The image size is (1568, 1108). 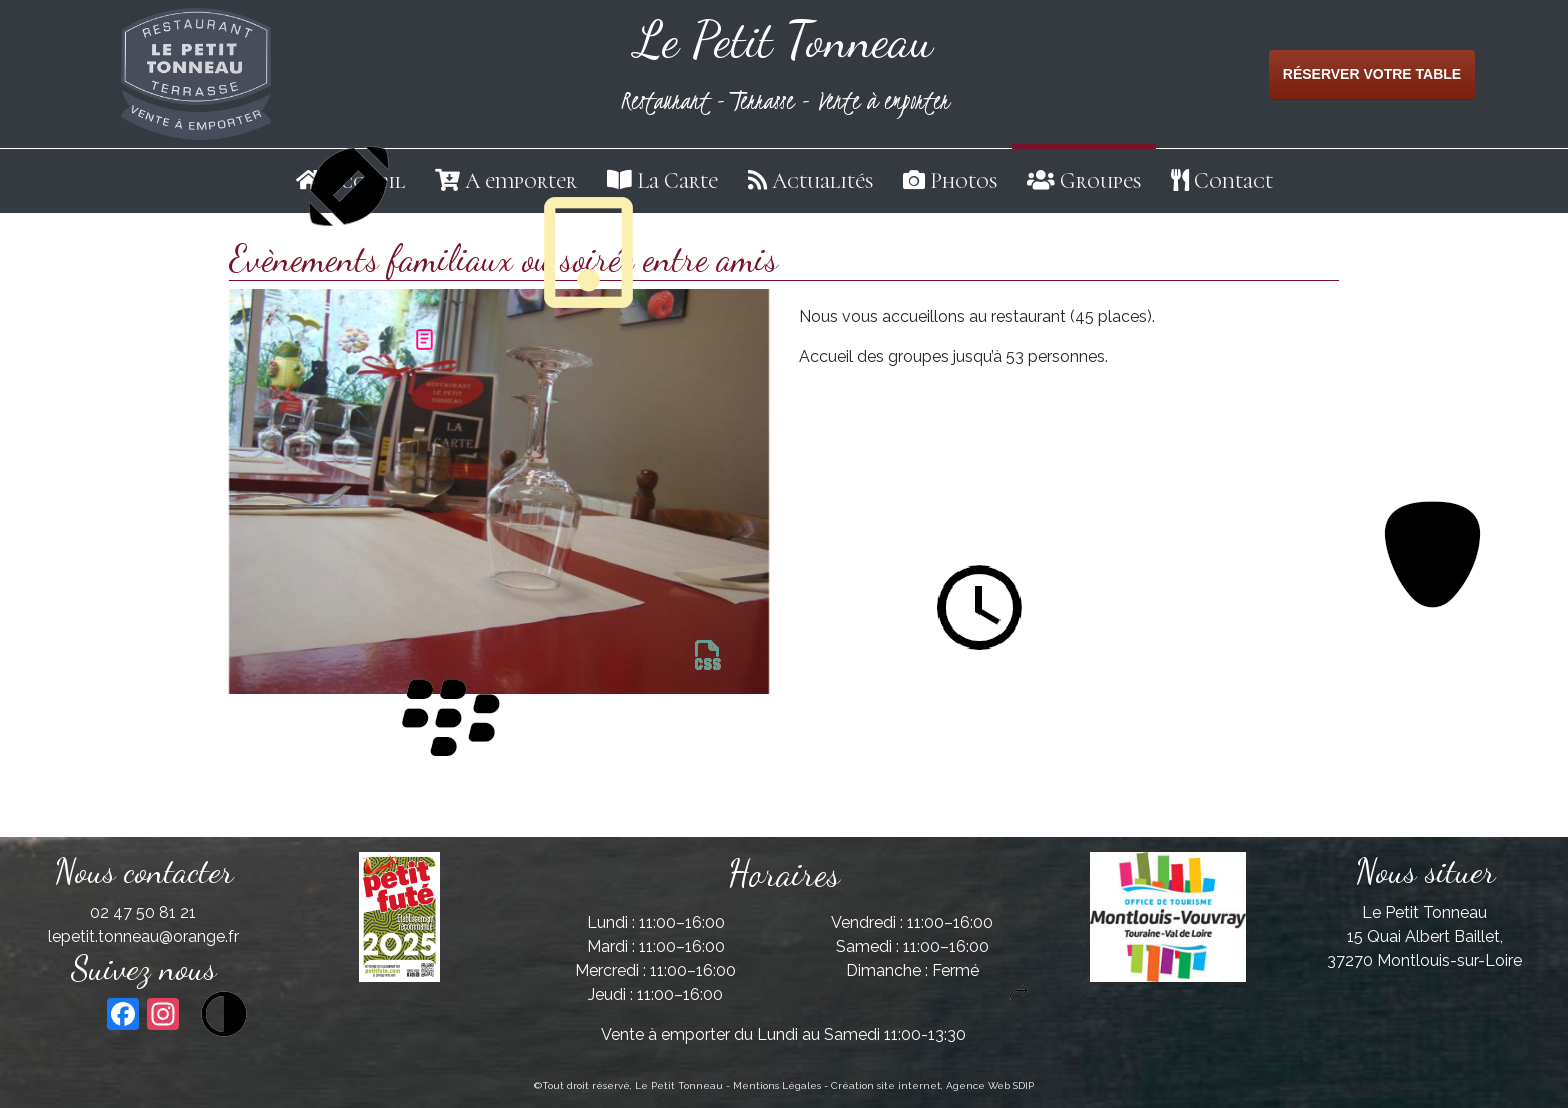 What do you see at coordinates (452, 718) in the screenshot?
I see `BlackBerry brand logo` at bounding box center [452, 718].